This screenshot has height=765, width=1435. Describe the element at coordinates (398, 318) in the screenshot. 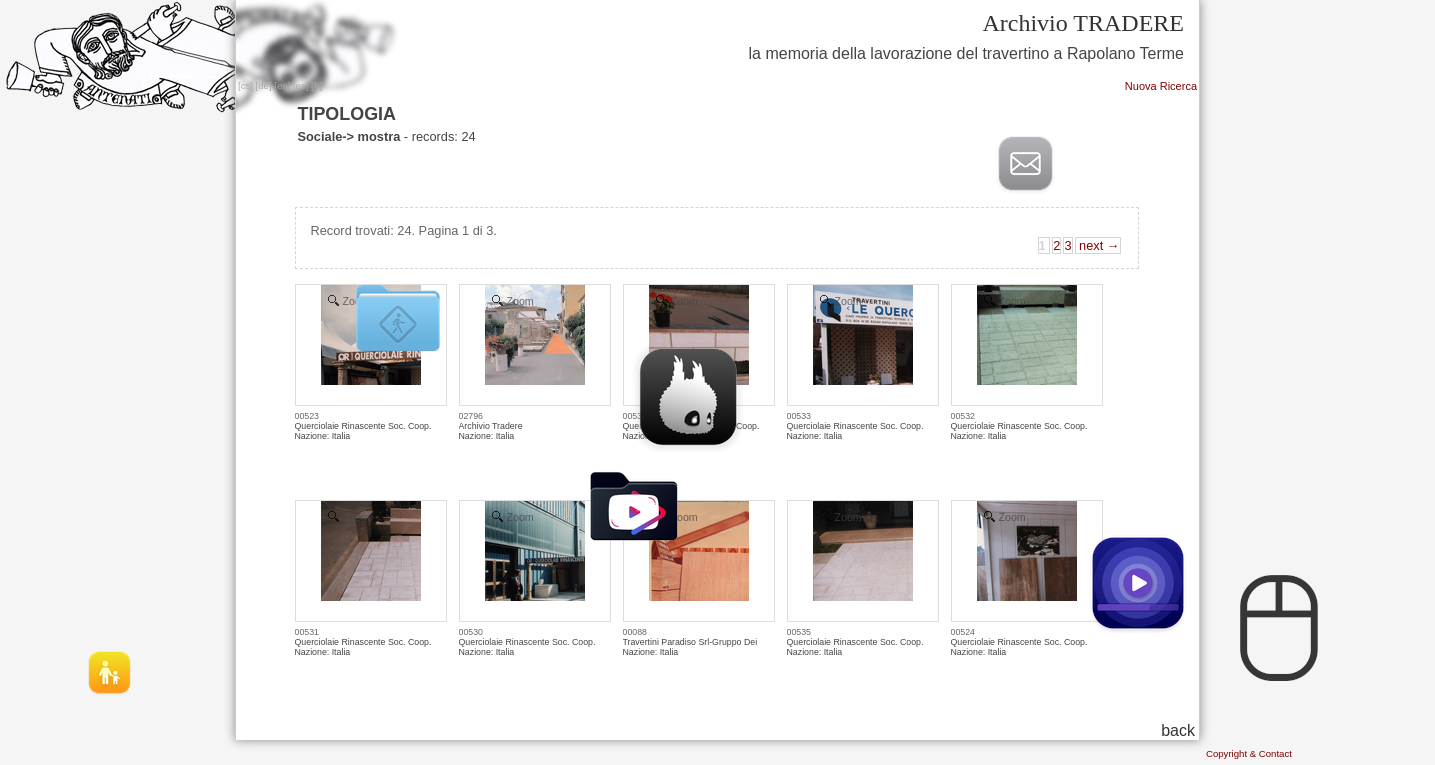

I see `access your public folder` at that location.